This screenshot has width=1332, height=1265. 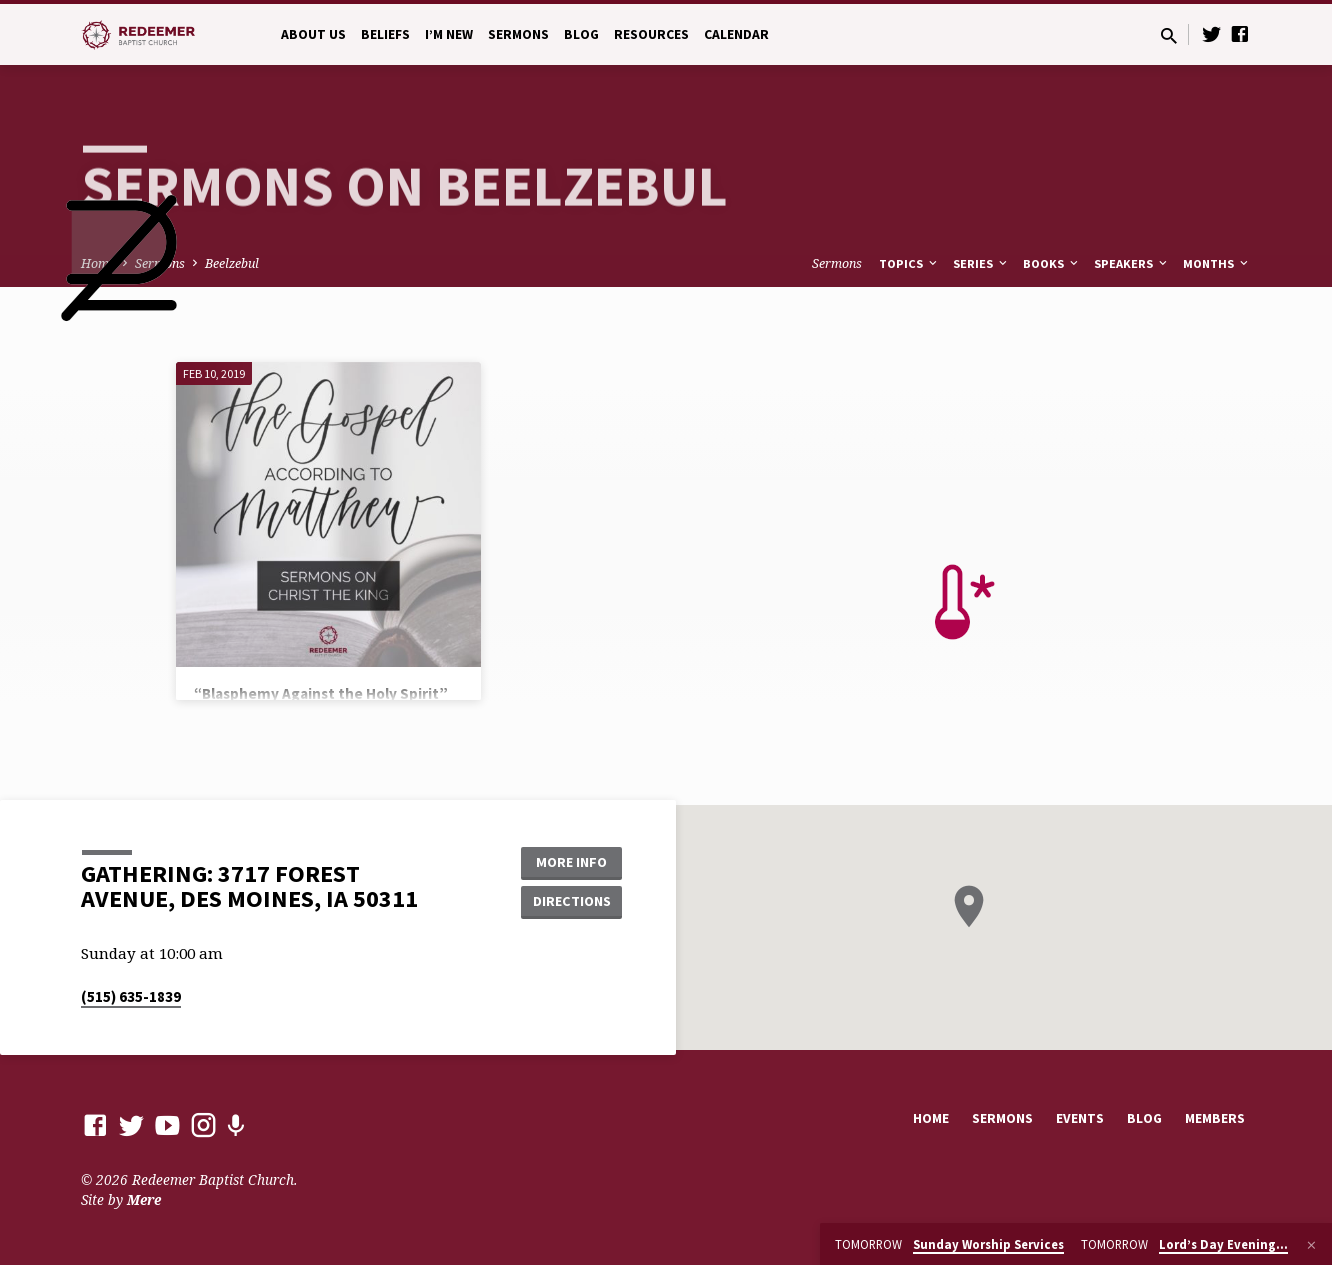 I want to click on indicates set is not a superset of another in mathematical notation, so click(x=119, y=258).